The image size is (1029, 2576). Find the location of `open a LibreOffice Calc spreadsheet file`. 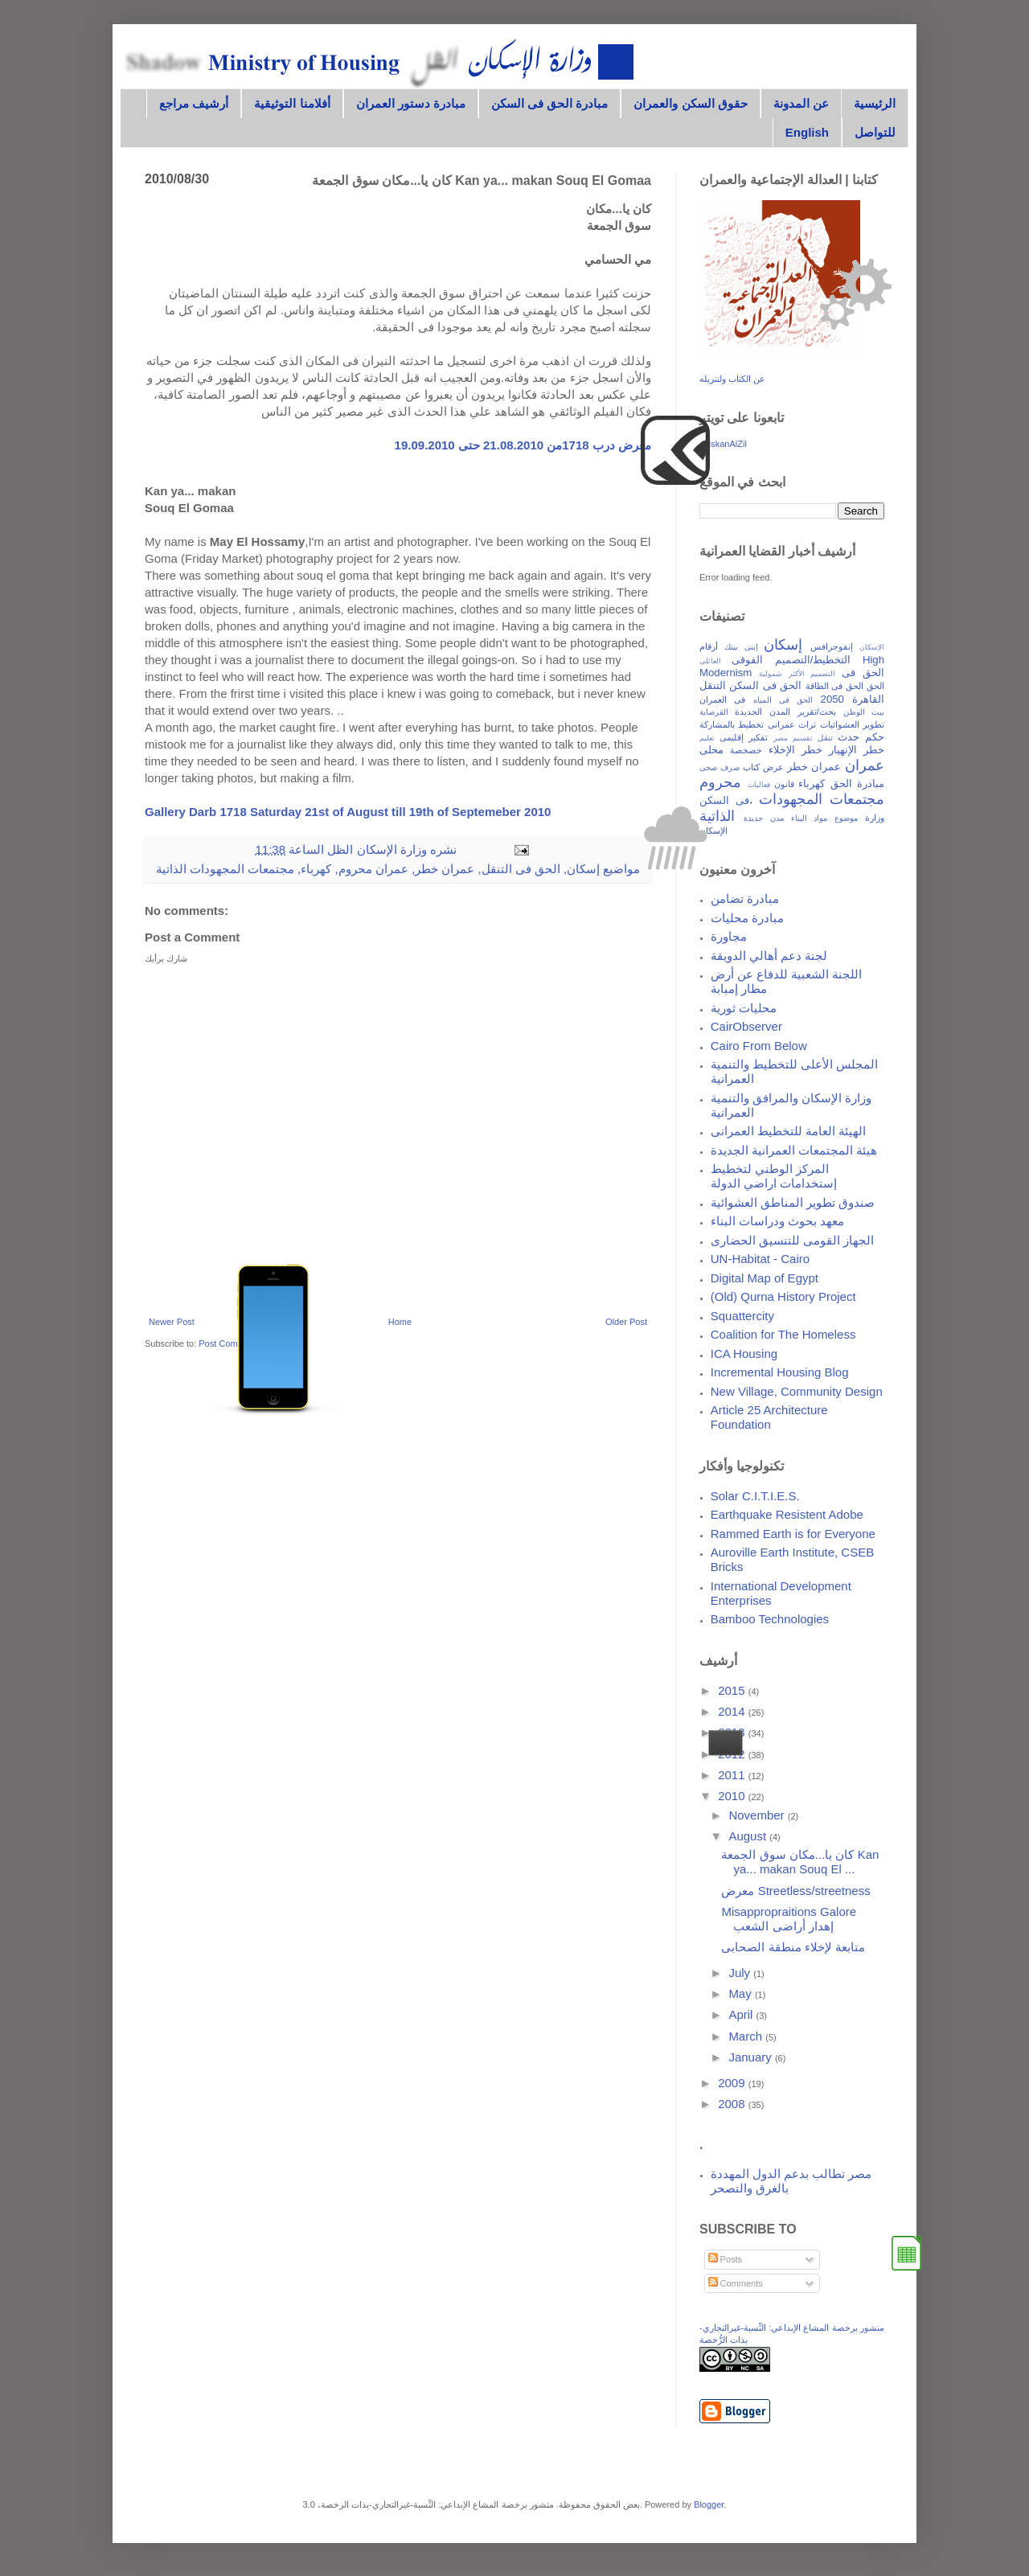

open a LibreOffice Calc spreadsheet file is located at coordinates (906, 2253).